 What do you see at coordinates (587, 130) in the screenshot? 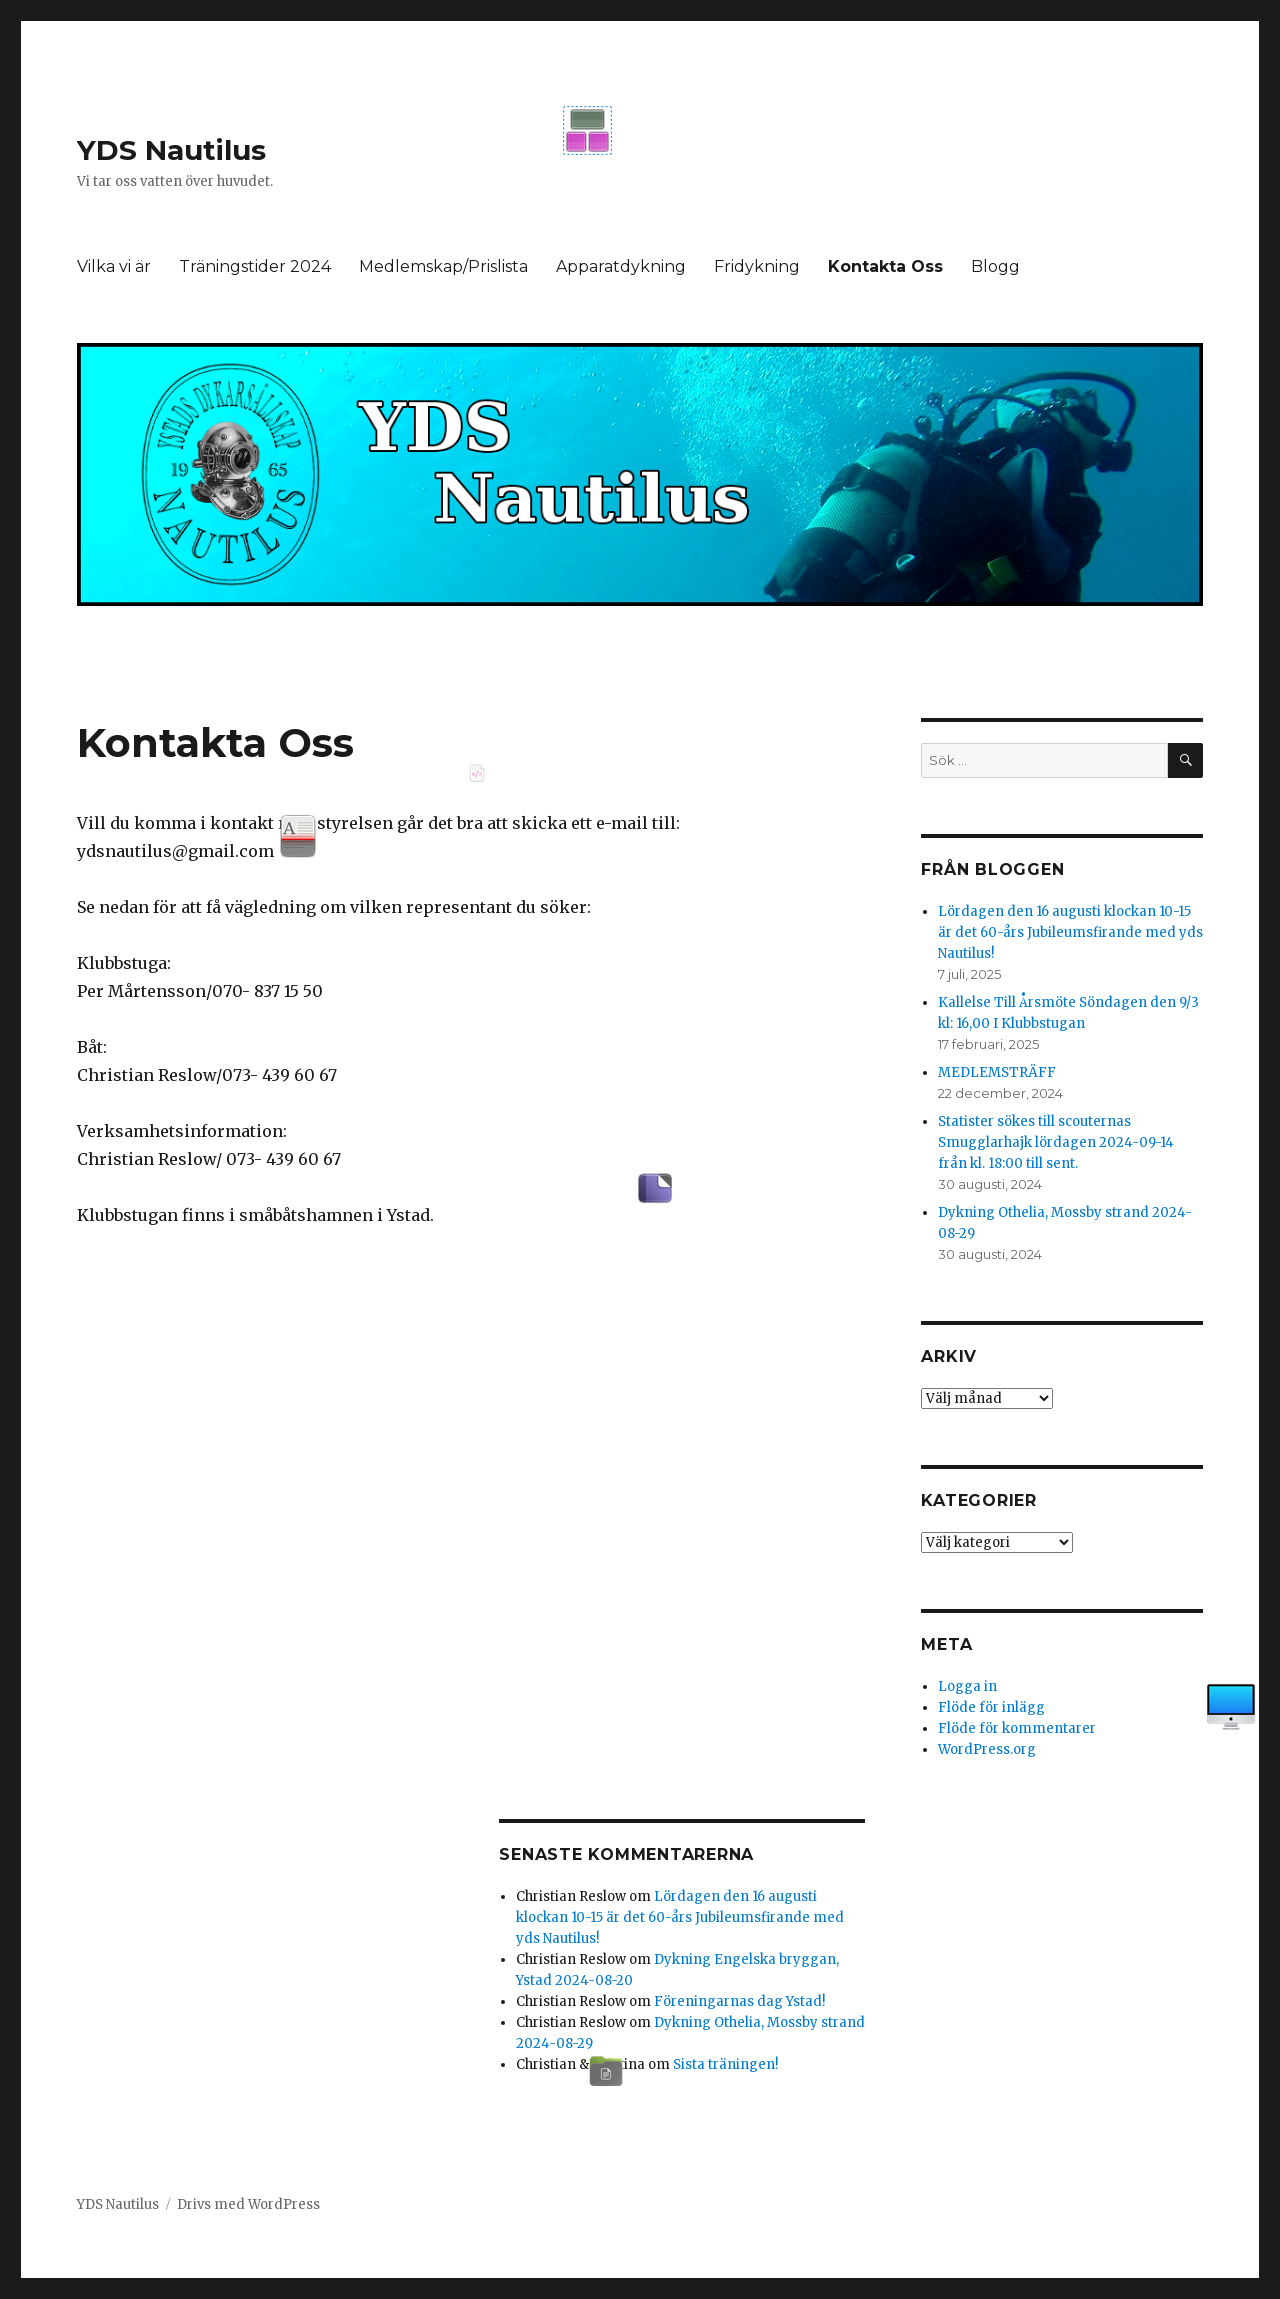
I see `select all items in the current view` at bounding box center [587, 130].